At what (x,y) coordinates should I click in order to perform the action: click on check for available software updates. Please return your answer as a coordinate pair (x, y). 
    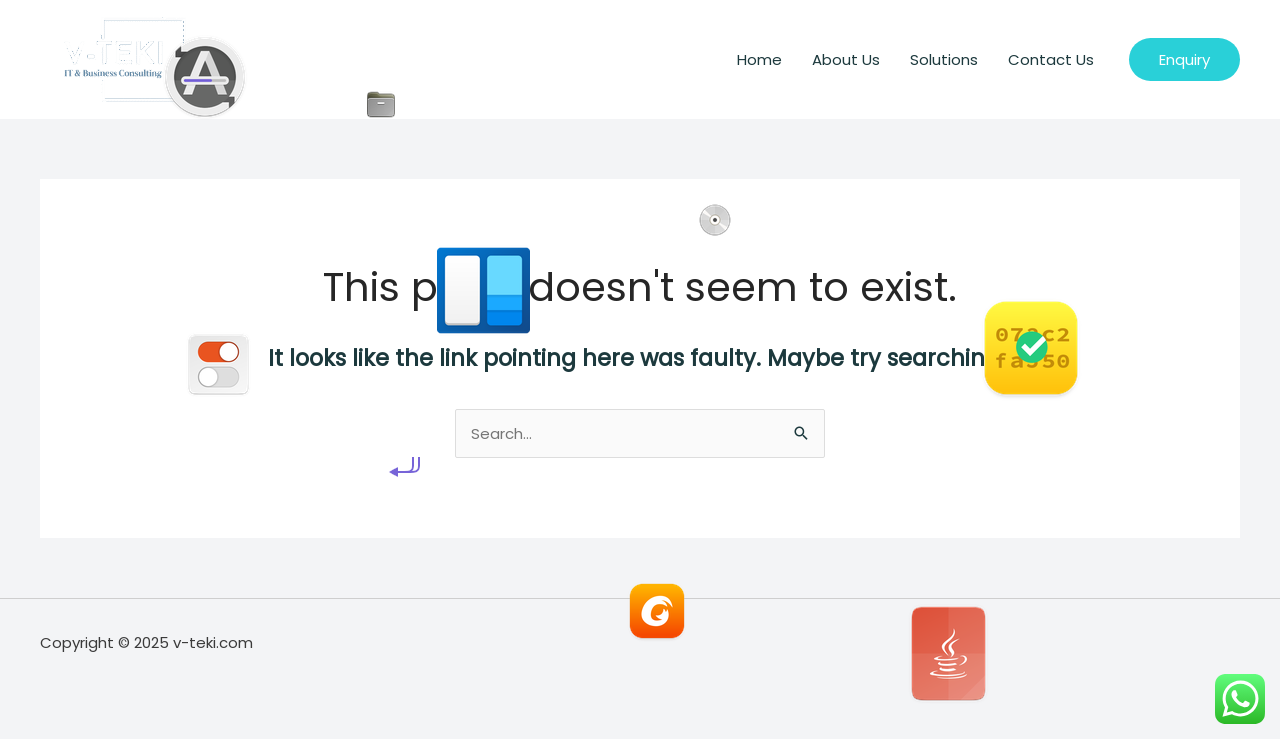
    Looking at the image, I should click on (205, 77).